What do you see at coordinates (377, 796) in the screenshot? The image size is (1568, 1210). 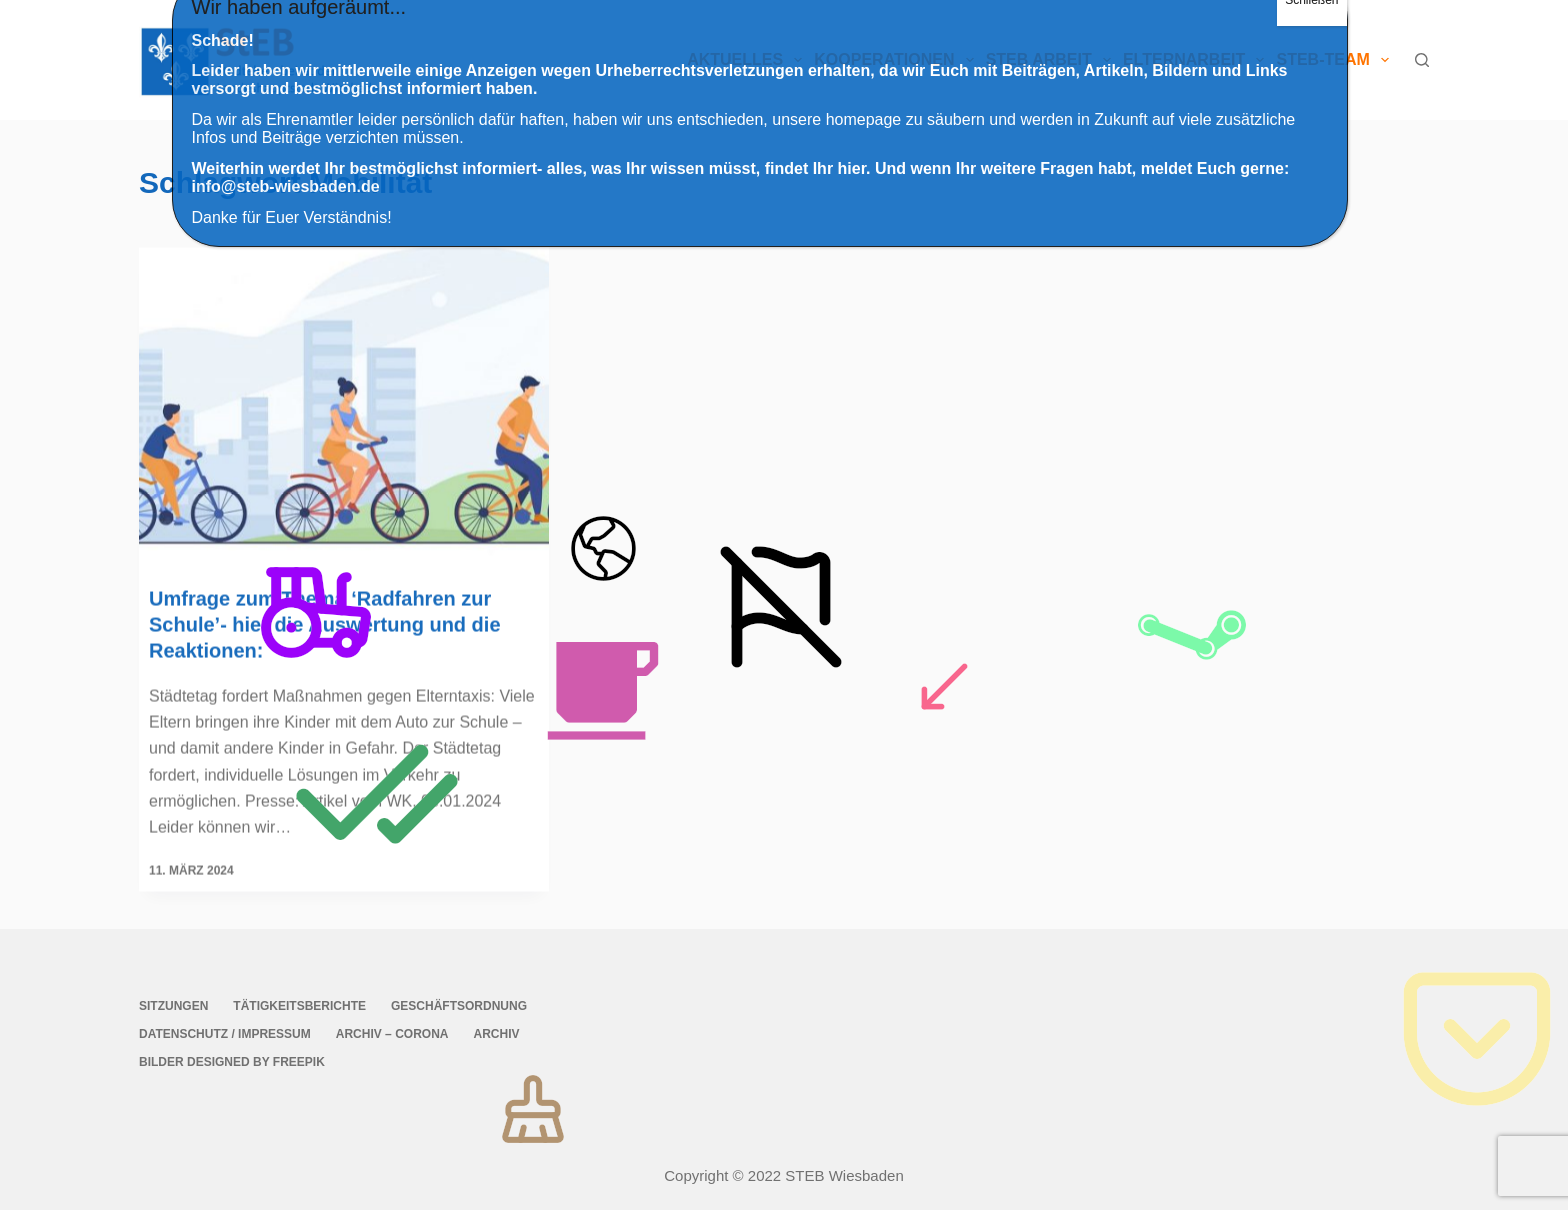 I see `message has been read or seen` at bounding box center [377, 796].